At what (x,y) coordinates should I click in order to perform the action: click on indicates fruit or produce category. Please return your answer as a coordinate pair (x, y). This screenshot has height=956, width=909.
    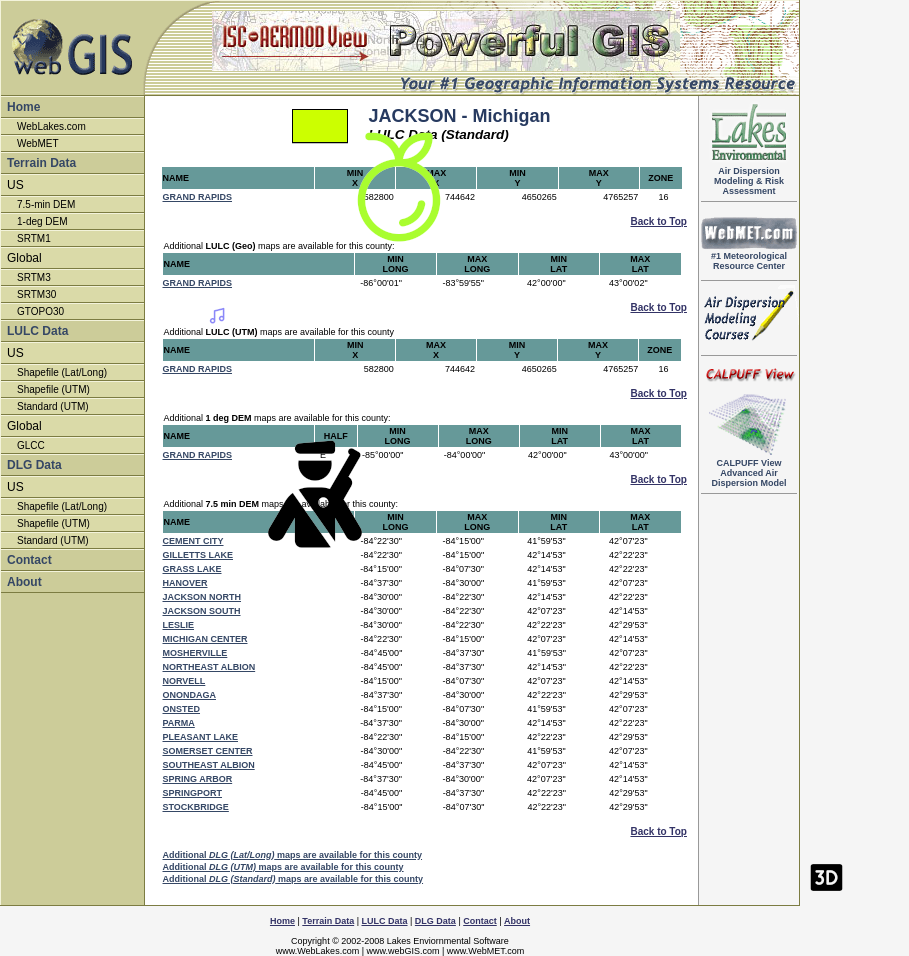
    Looking at the image, I should click on (399, 189).